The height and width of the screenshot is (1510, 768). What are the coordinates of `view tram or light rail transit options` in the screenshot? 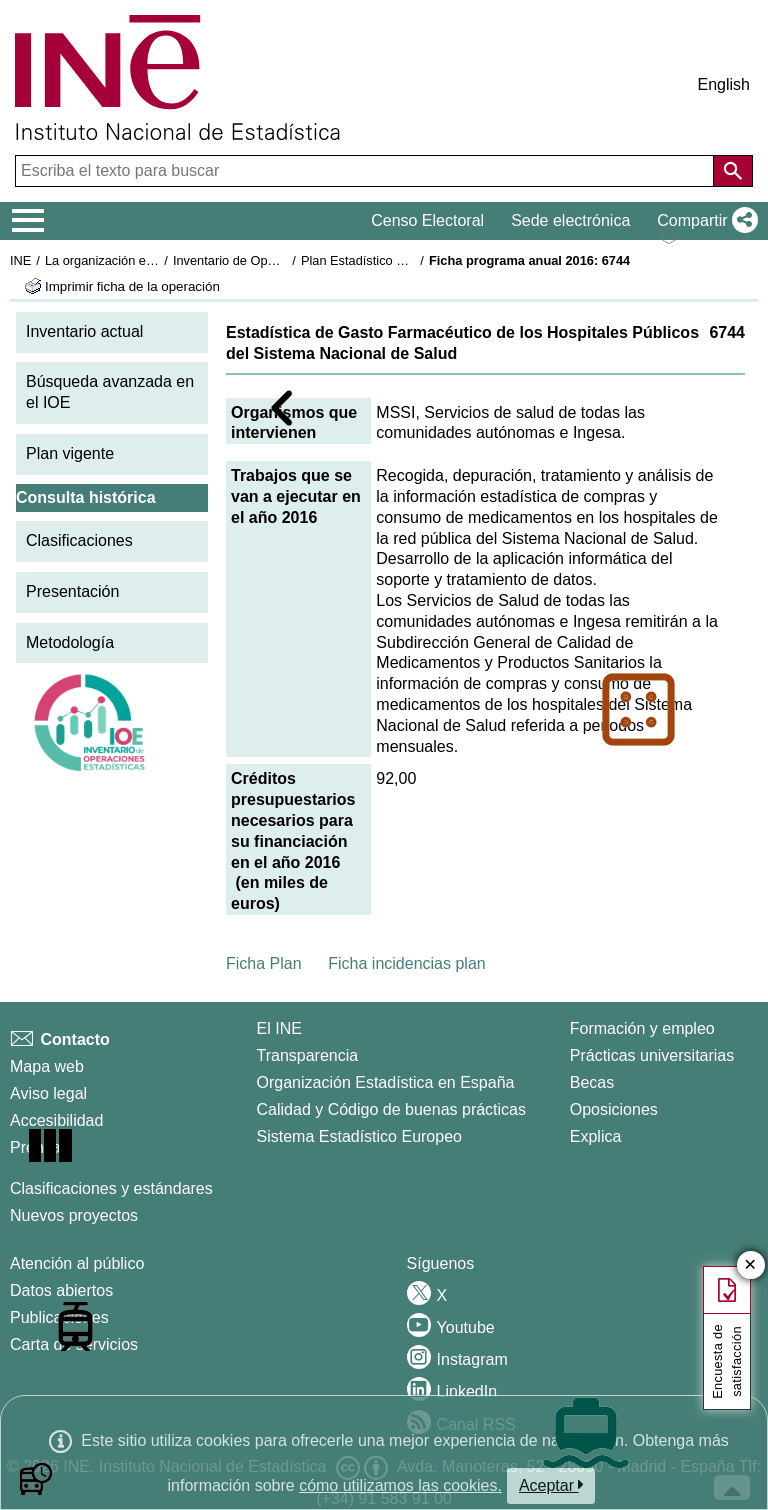 It's located at (75, 1326).